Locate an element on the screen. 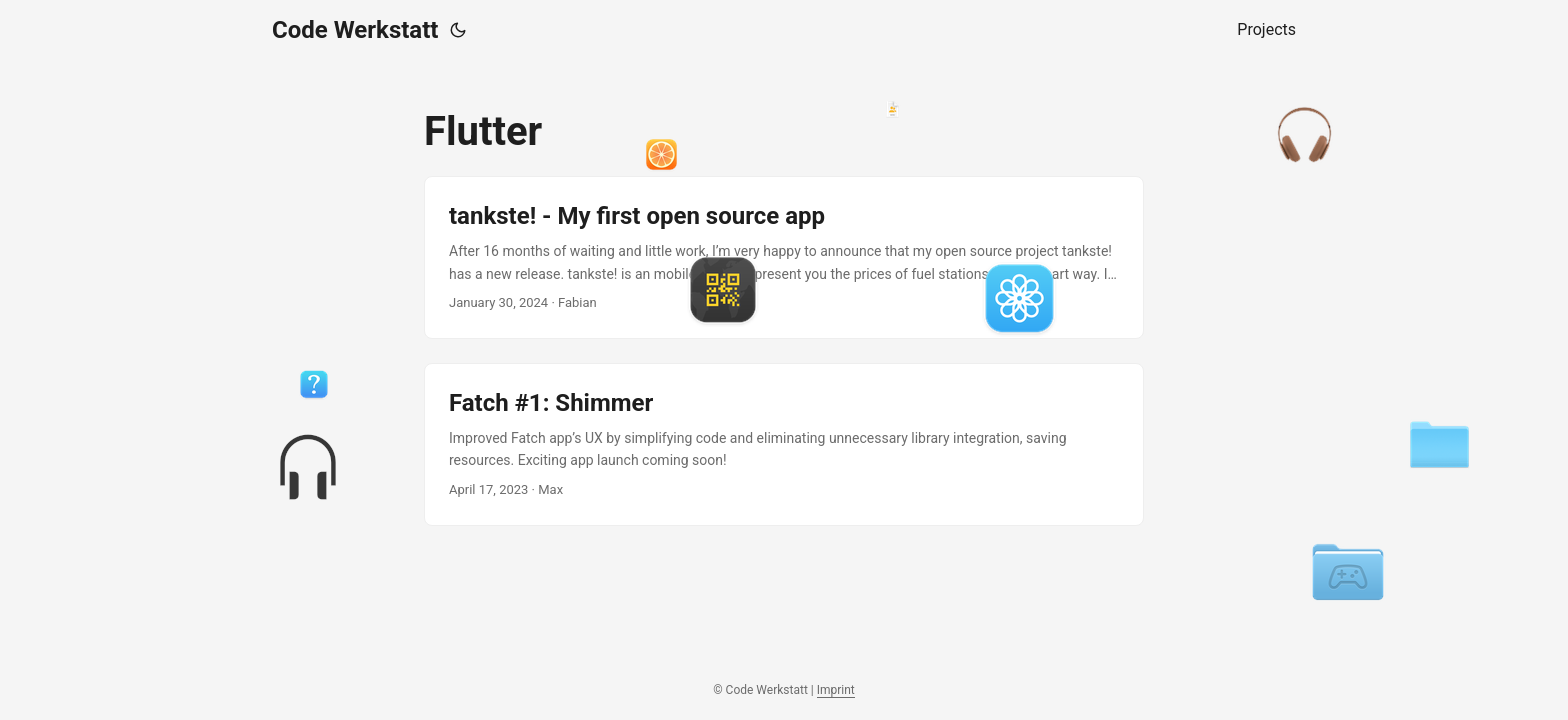 This screenshot has width=1568, height=720. wiki document file type is located at coordinates (892, 109).